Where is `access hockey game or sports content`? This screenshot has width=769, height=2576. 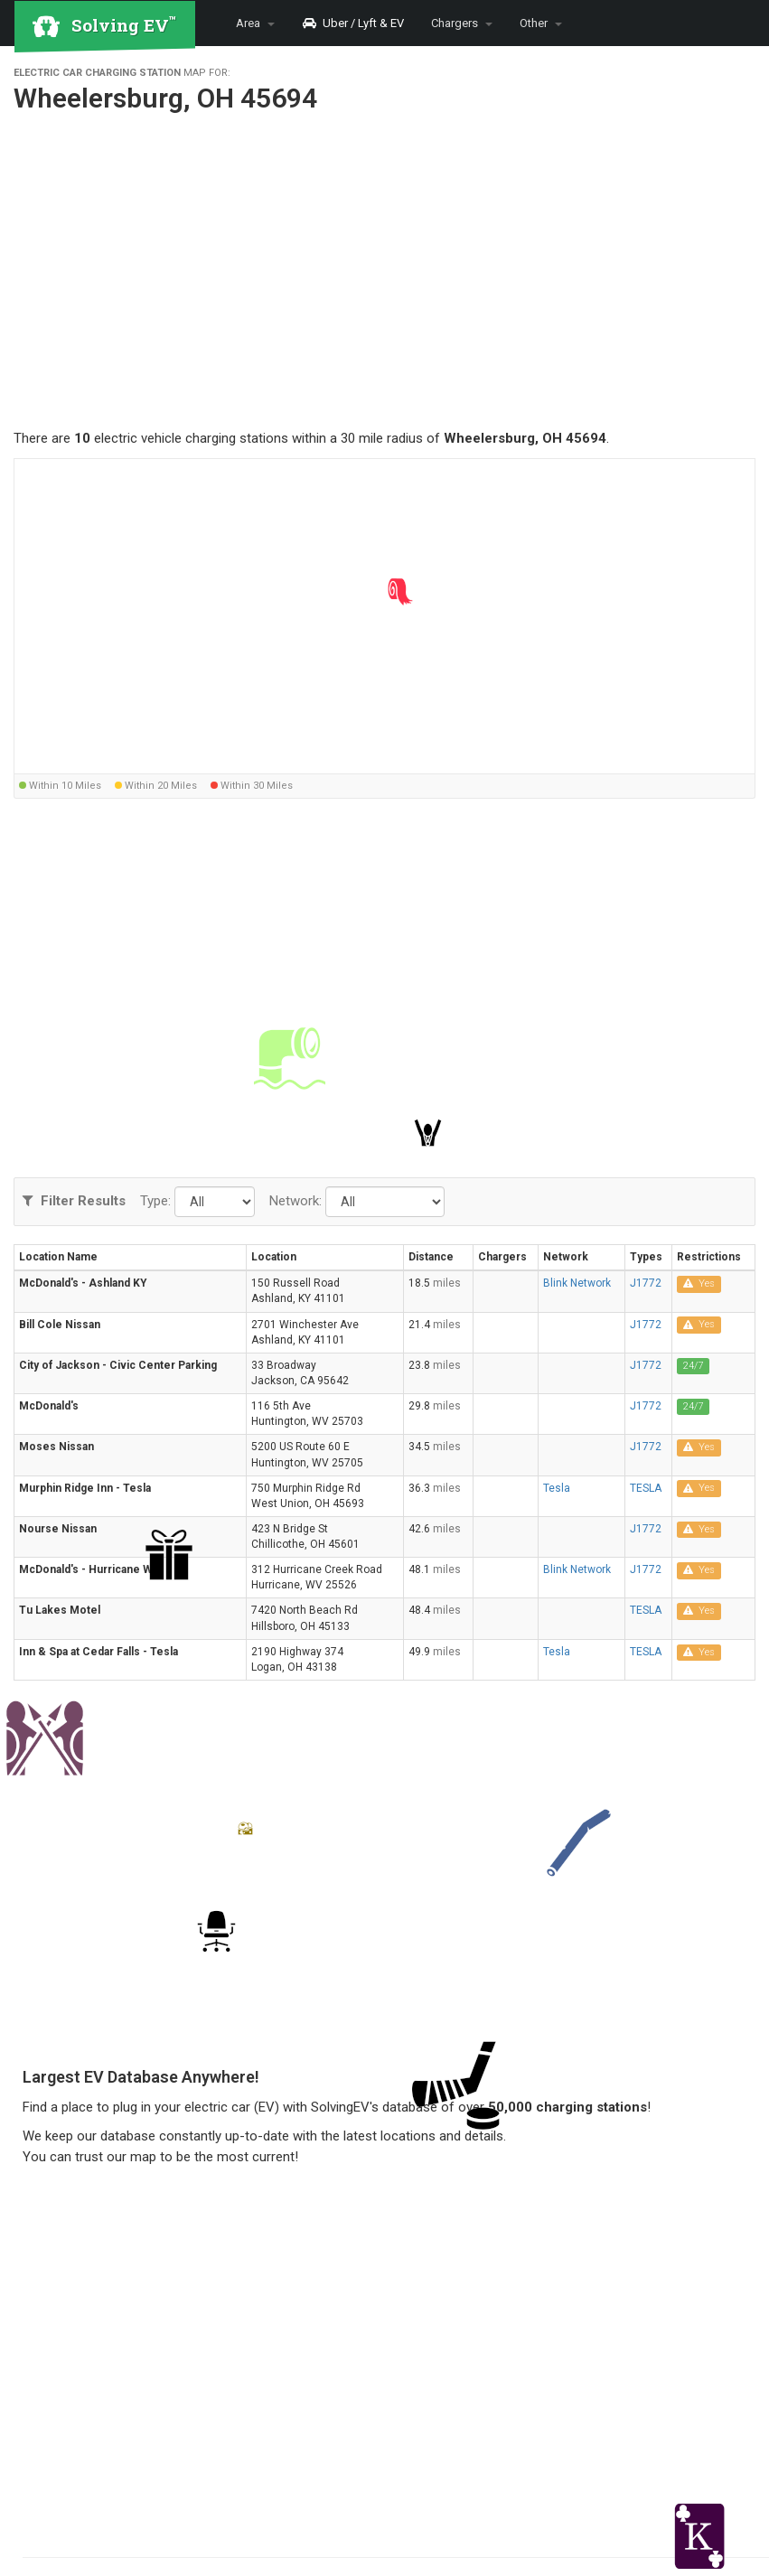
access hockey game or sports content is located at coordinates (455, 2085).